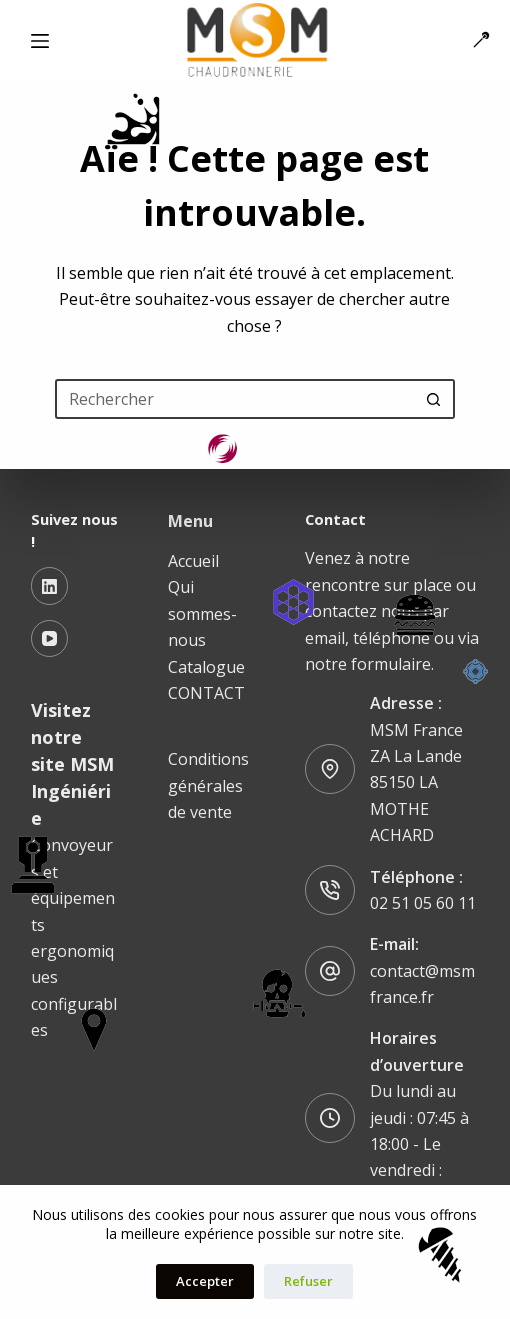  What do you see at coordinates (475, 671) in the screenshot?
I see `network or connection hub icon` at bounding box center [475, 671].